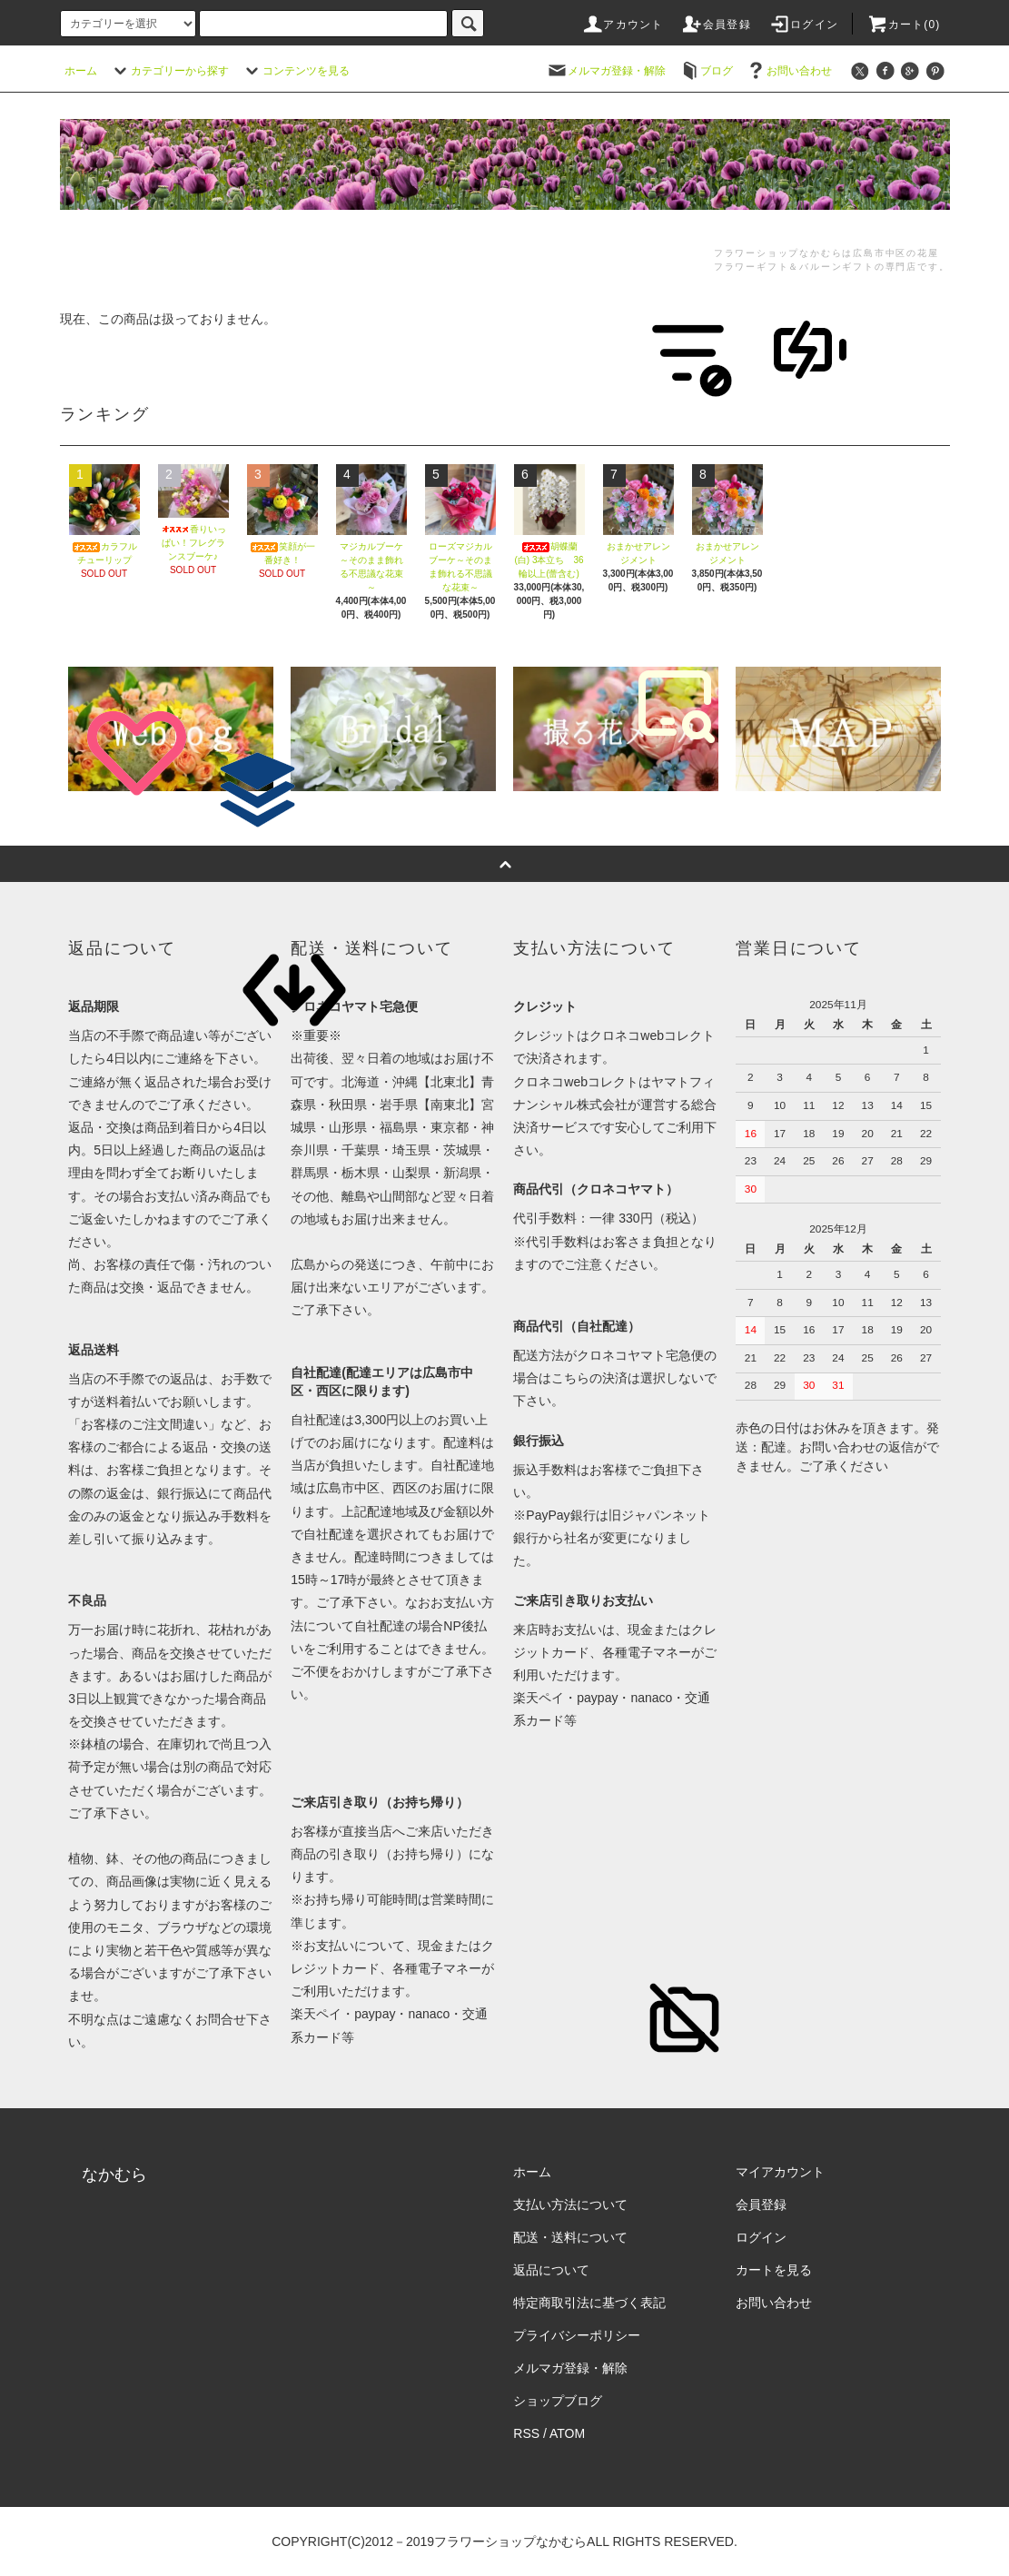  Describe the element at coordinates (136, 750) in the screenshot. I see `add to favorites` at that location.